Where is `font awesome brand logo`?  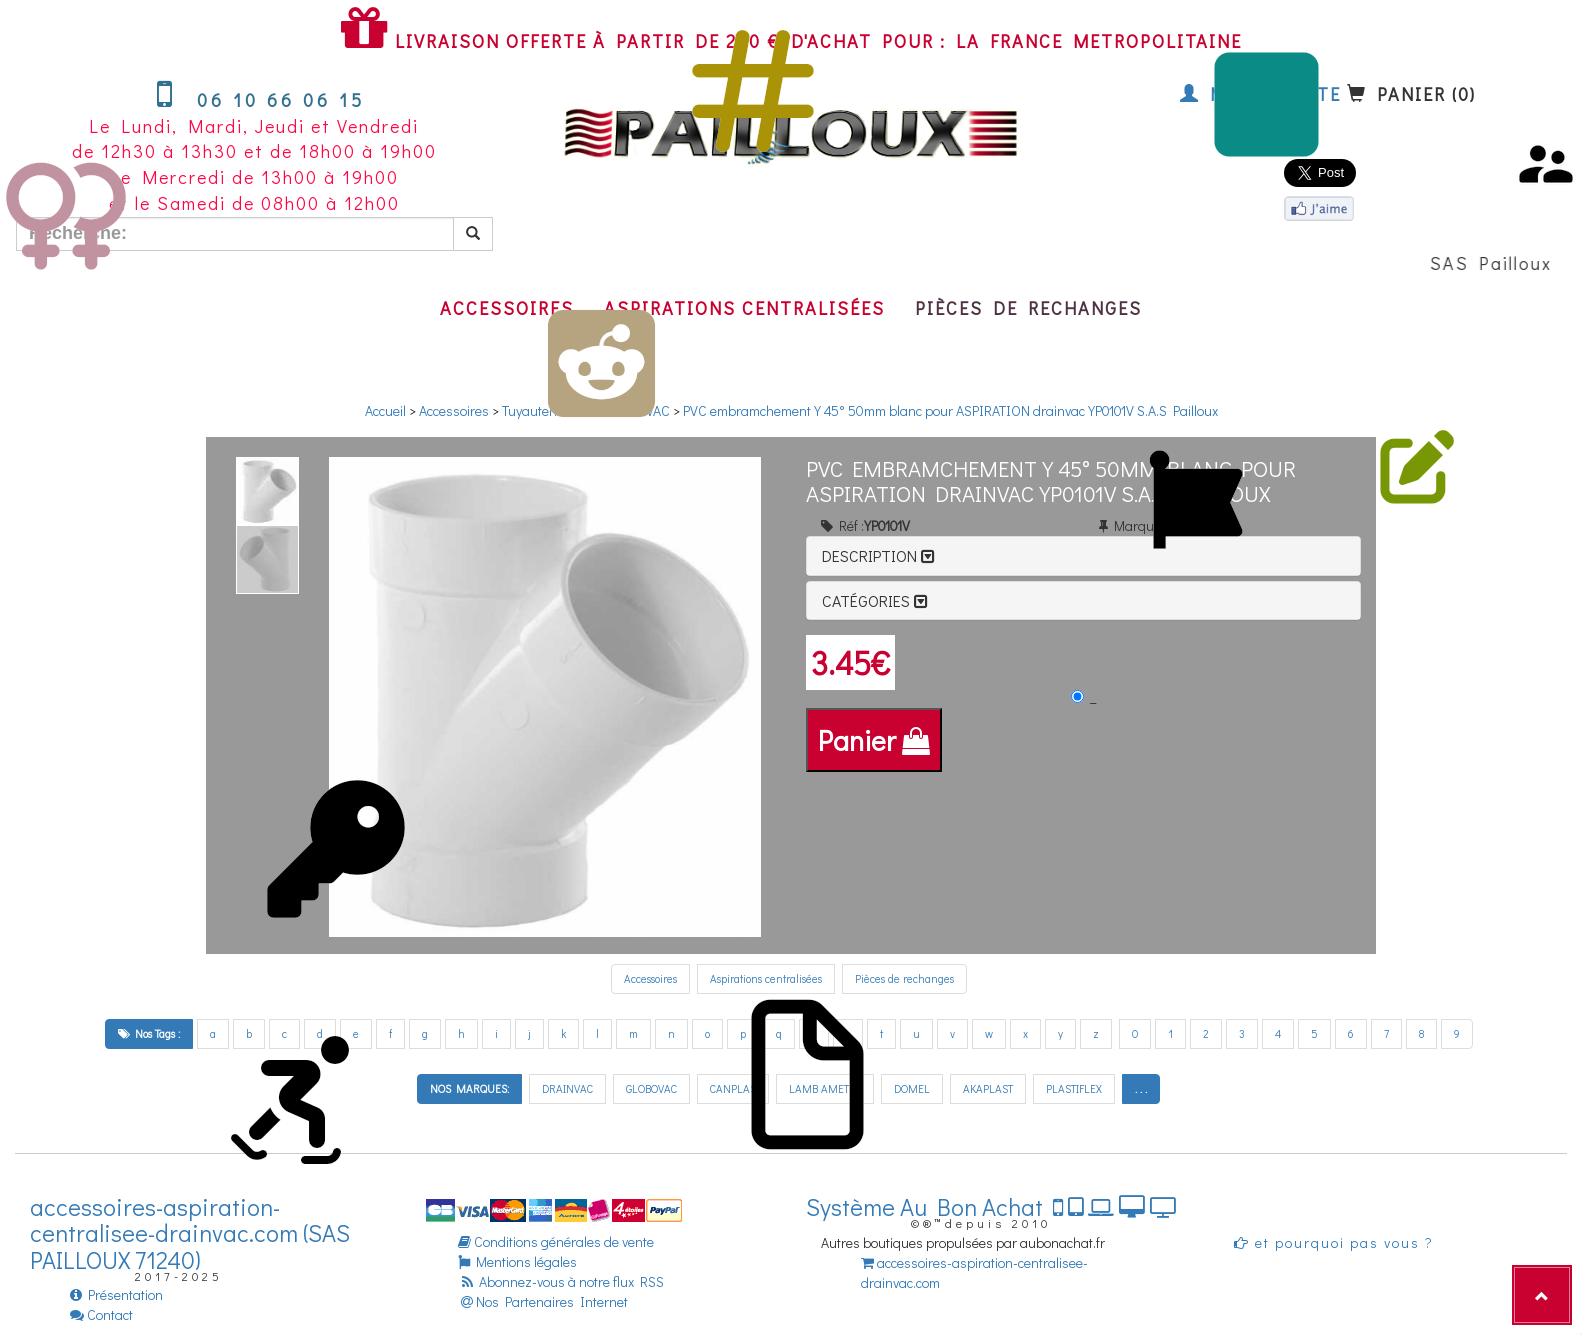 font awesome brand logo is located at coordinates (1196, 499).